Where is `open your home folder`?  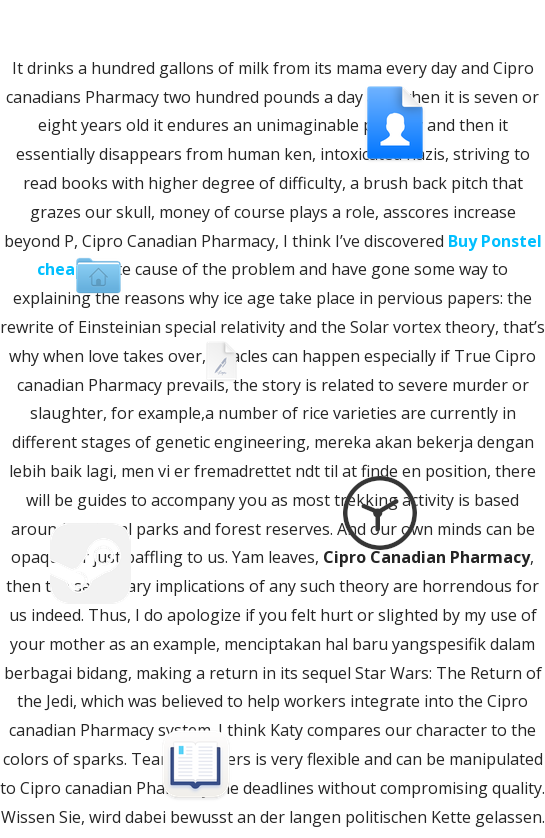 open your home folder is located at coordinates (98, 275).